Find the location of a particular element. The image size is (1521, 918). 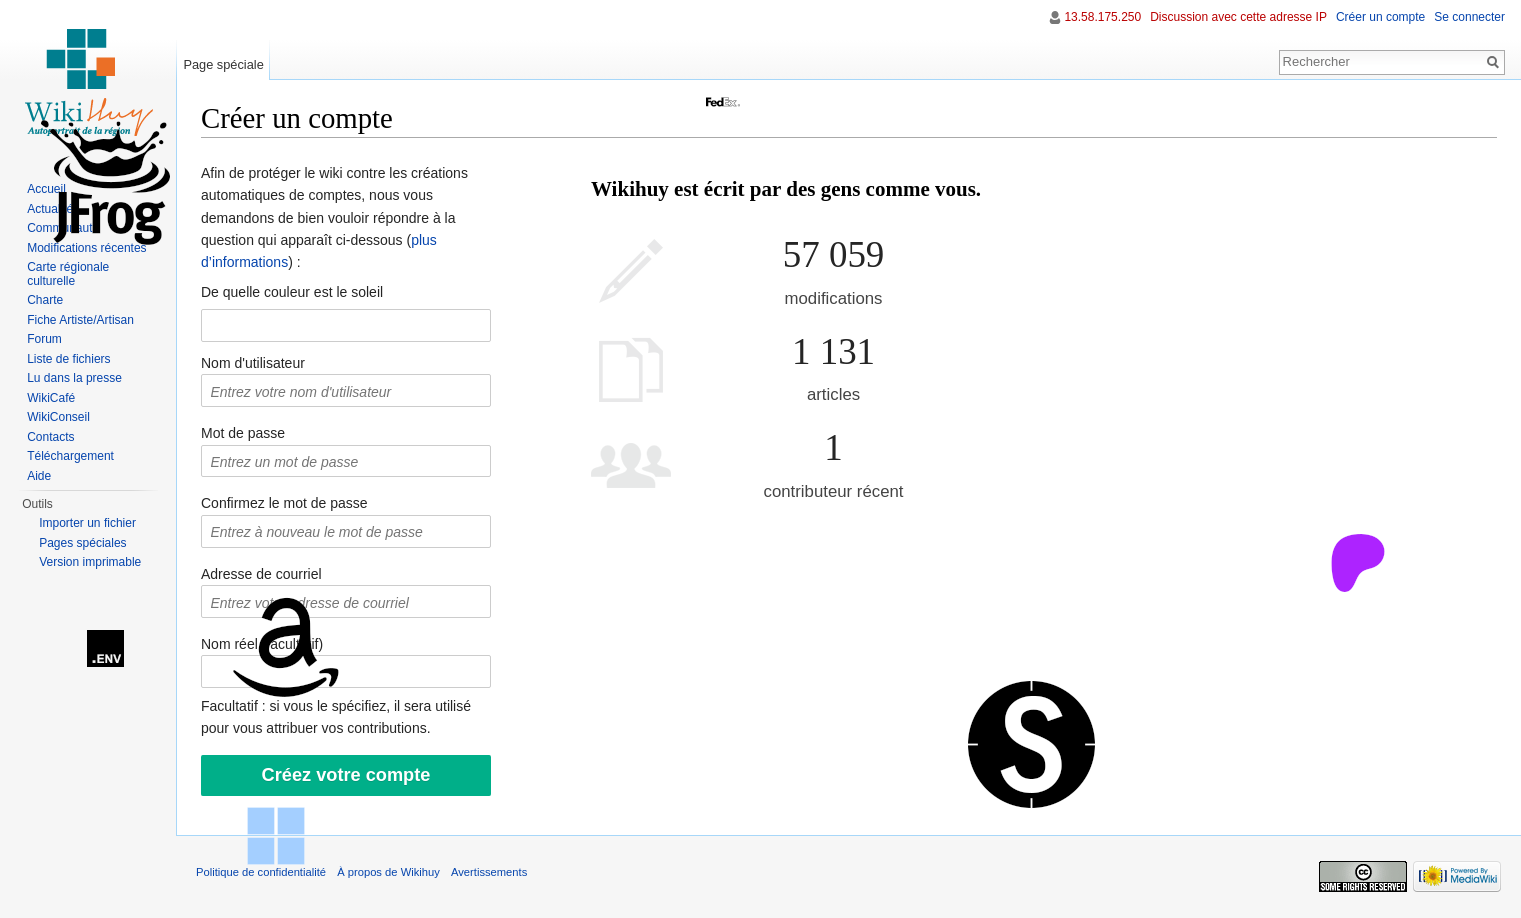

sign in with microsoft account is located at coordinates (276, 836).